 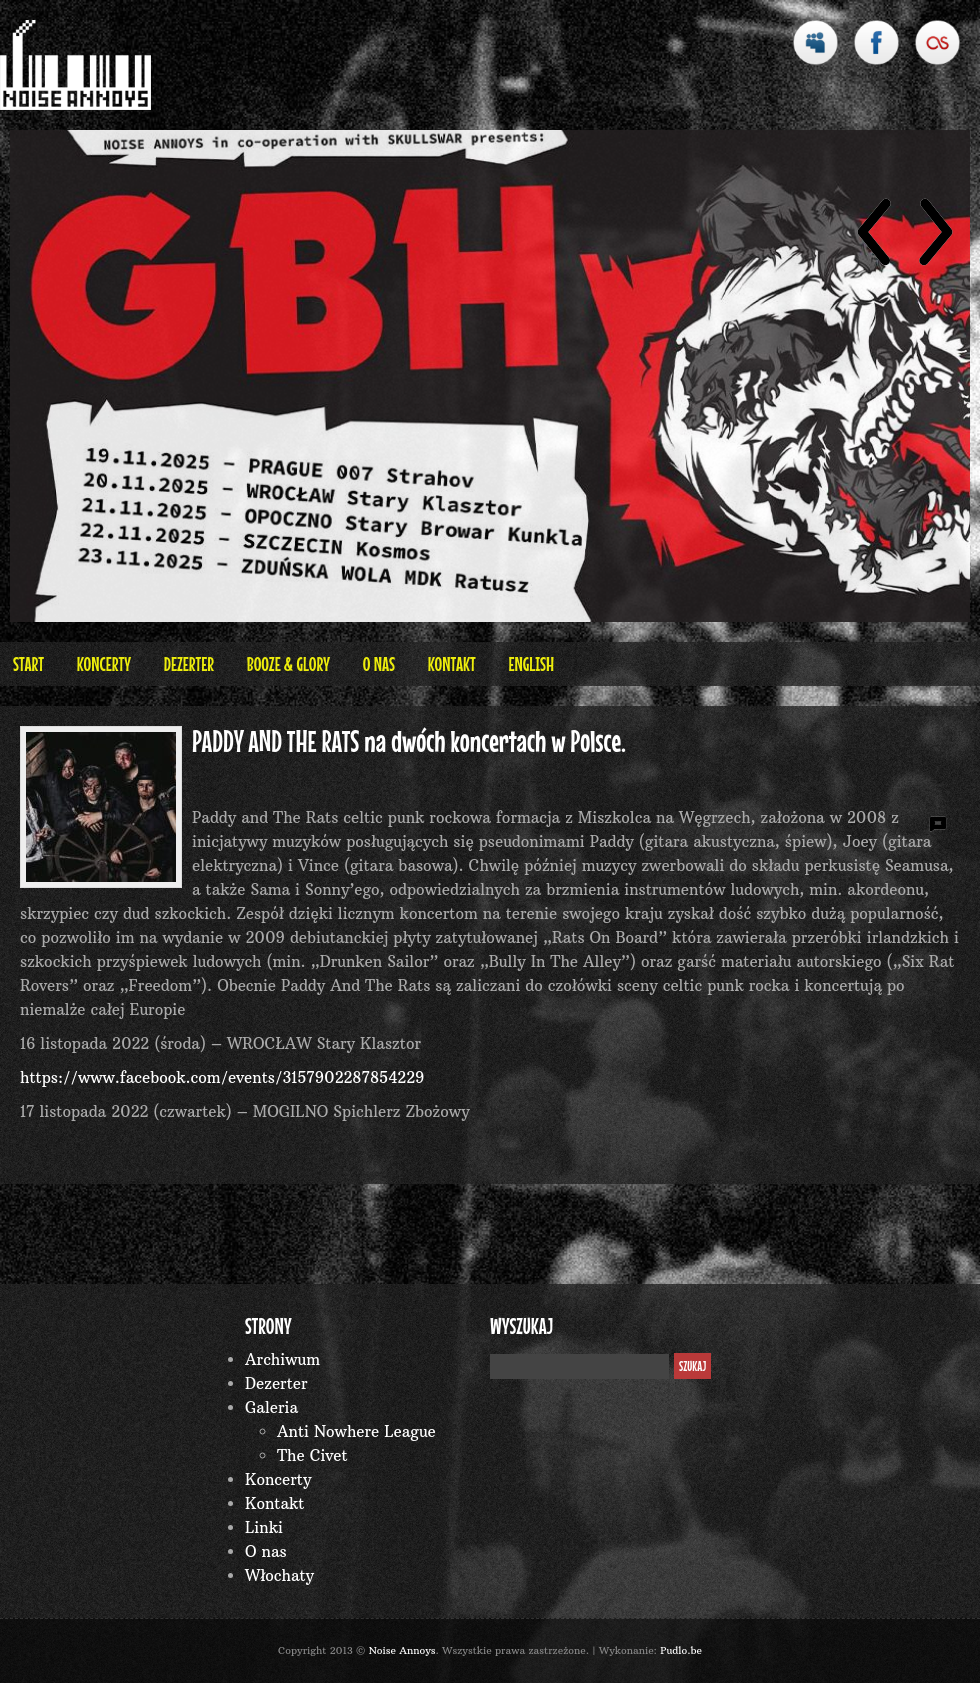 I want to click on view or edit source code, so click(x=905, y=232).